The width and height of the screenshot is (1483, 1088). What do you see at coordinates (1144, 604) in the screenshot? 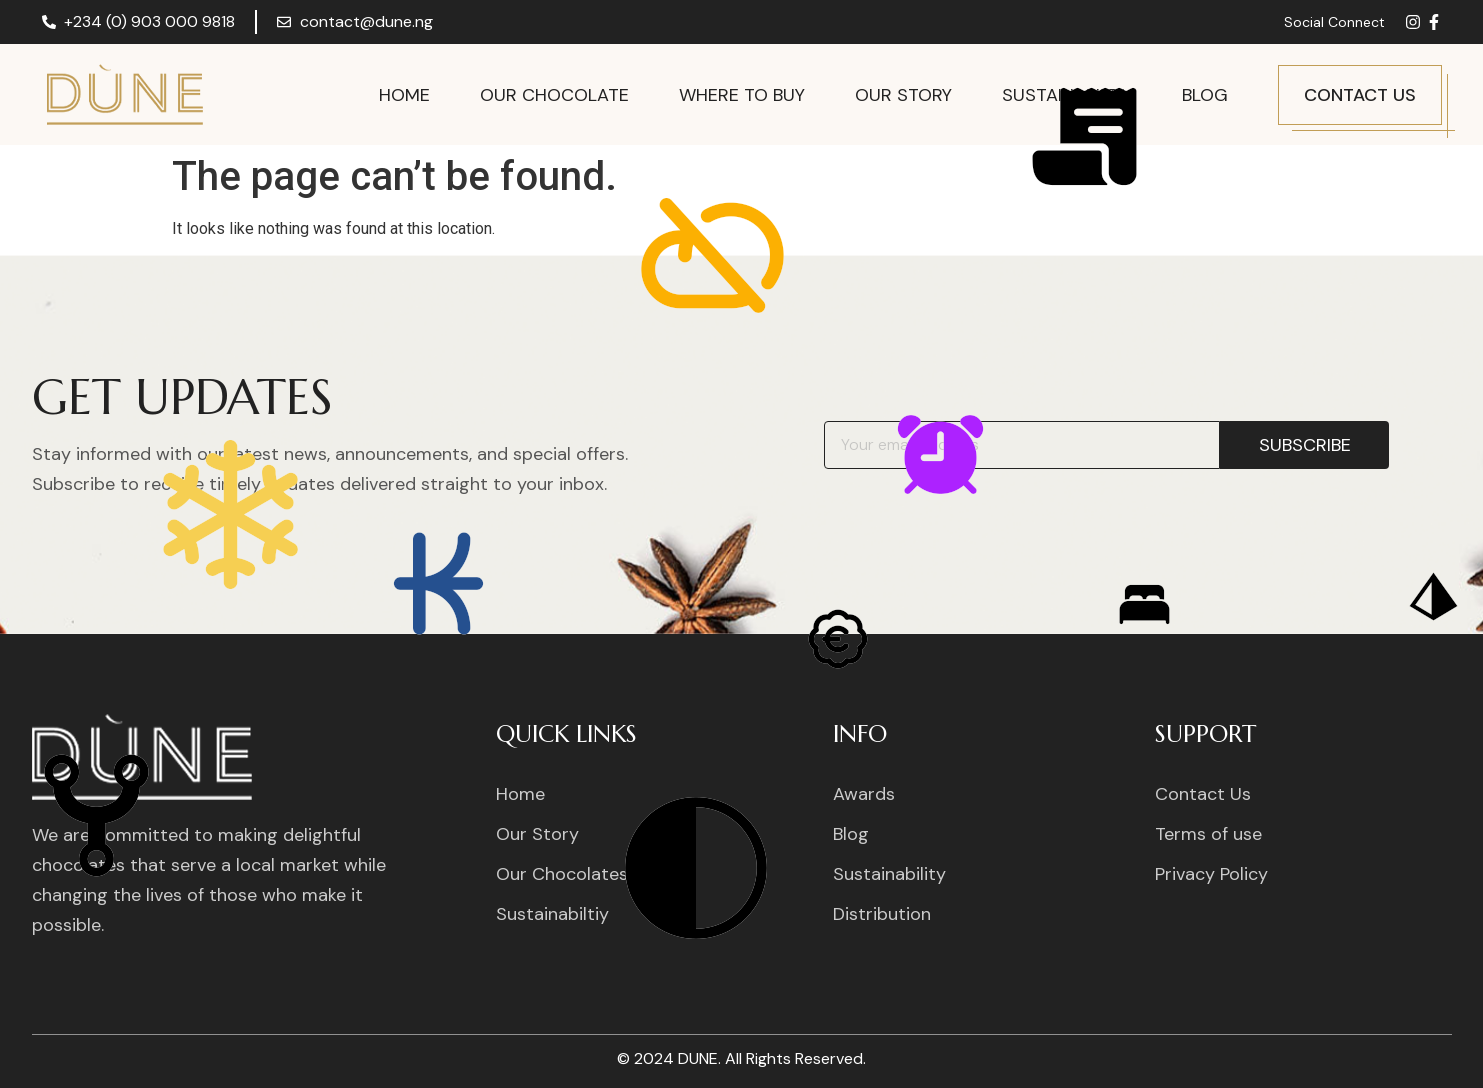
I see `find nearby hotels or accommodations` at bounding box center [1144, 604].